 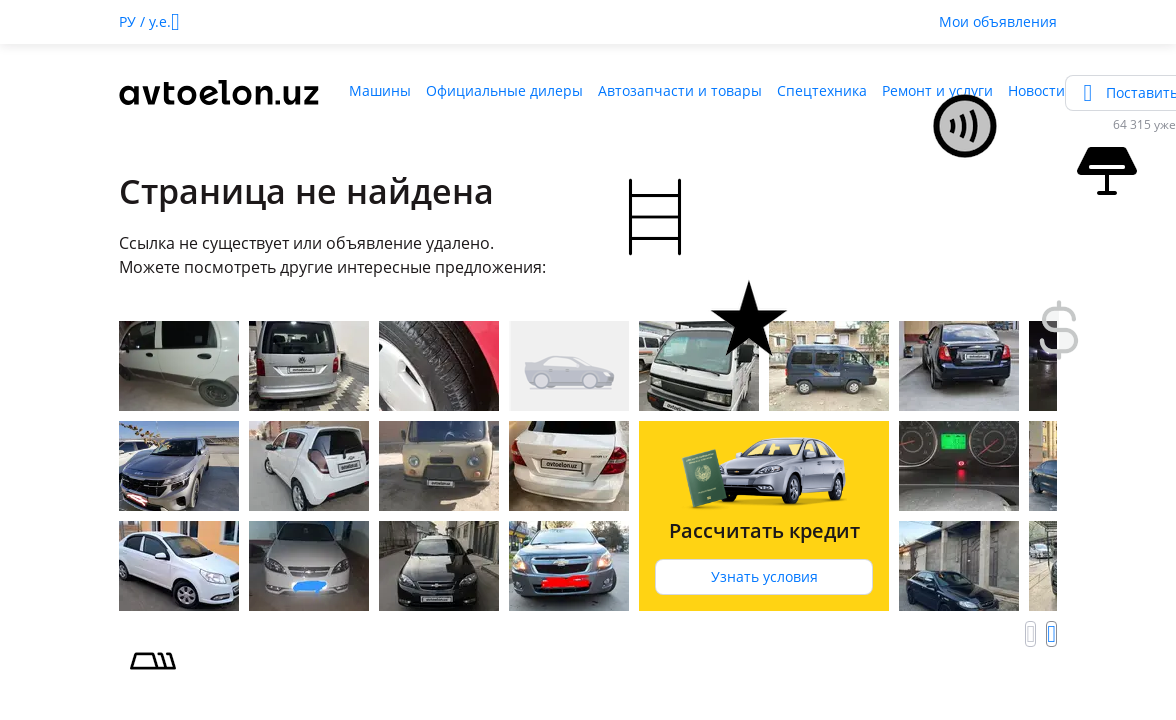 I want to click on access presentation or speaker mode, so click(x=1107, y=171).